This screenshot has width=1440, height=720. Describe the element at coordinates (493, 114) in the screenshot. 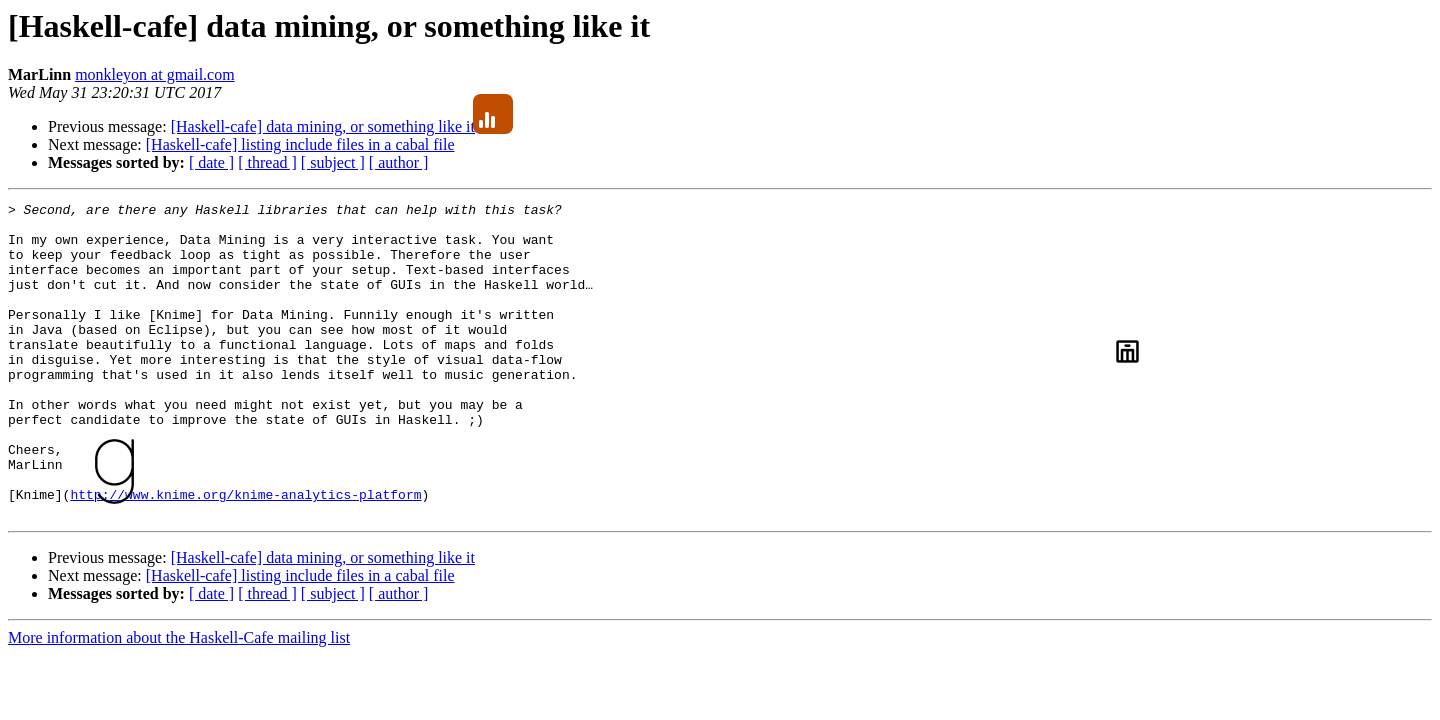

I see `align content to bottom-left corner` at that location.